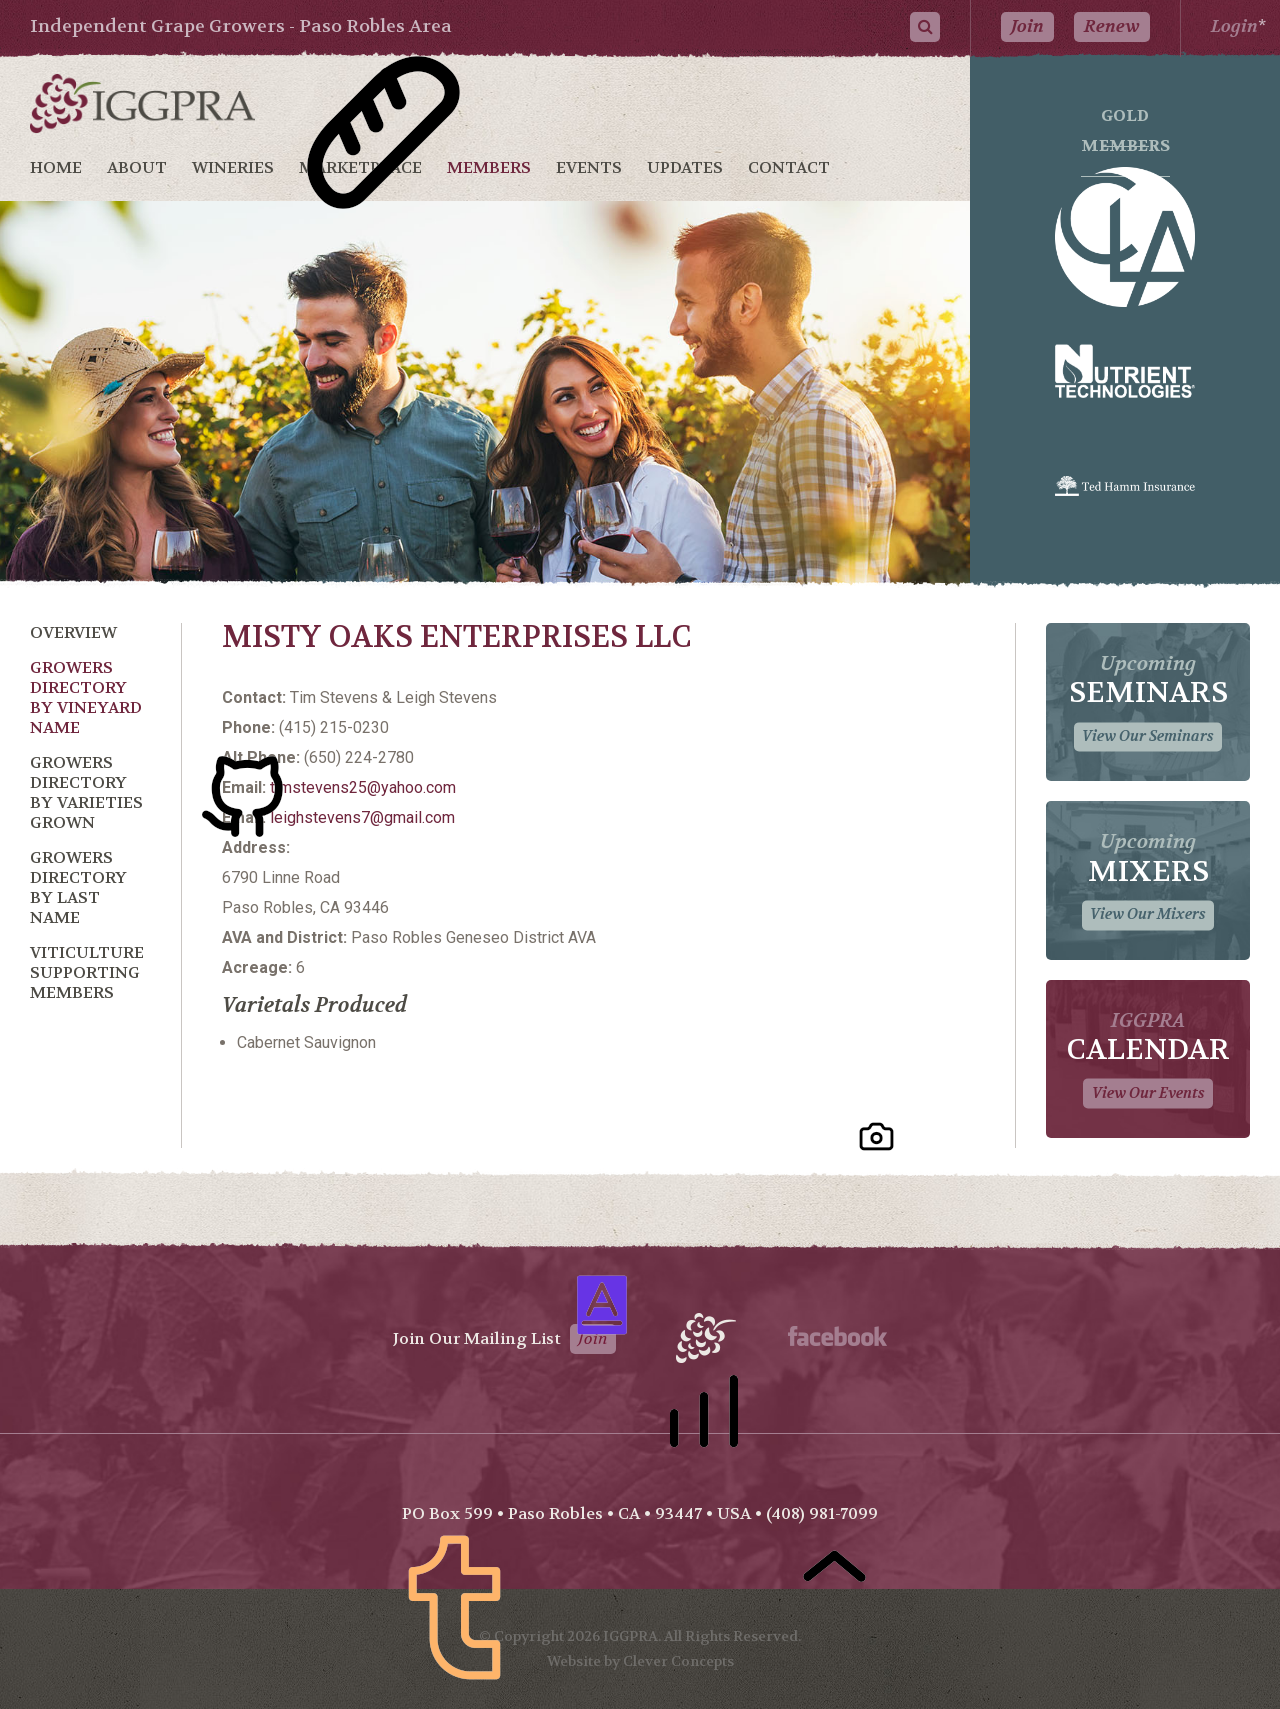 This screenshot has width=1280, height=1709. I want to click on collapse an expanded section or menu, so click(834, 1568).